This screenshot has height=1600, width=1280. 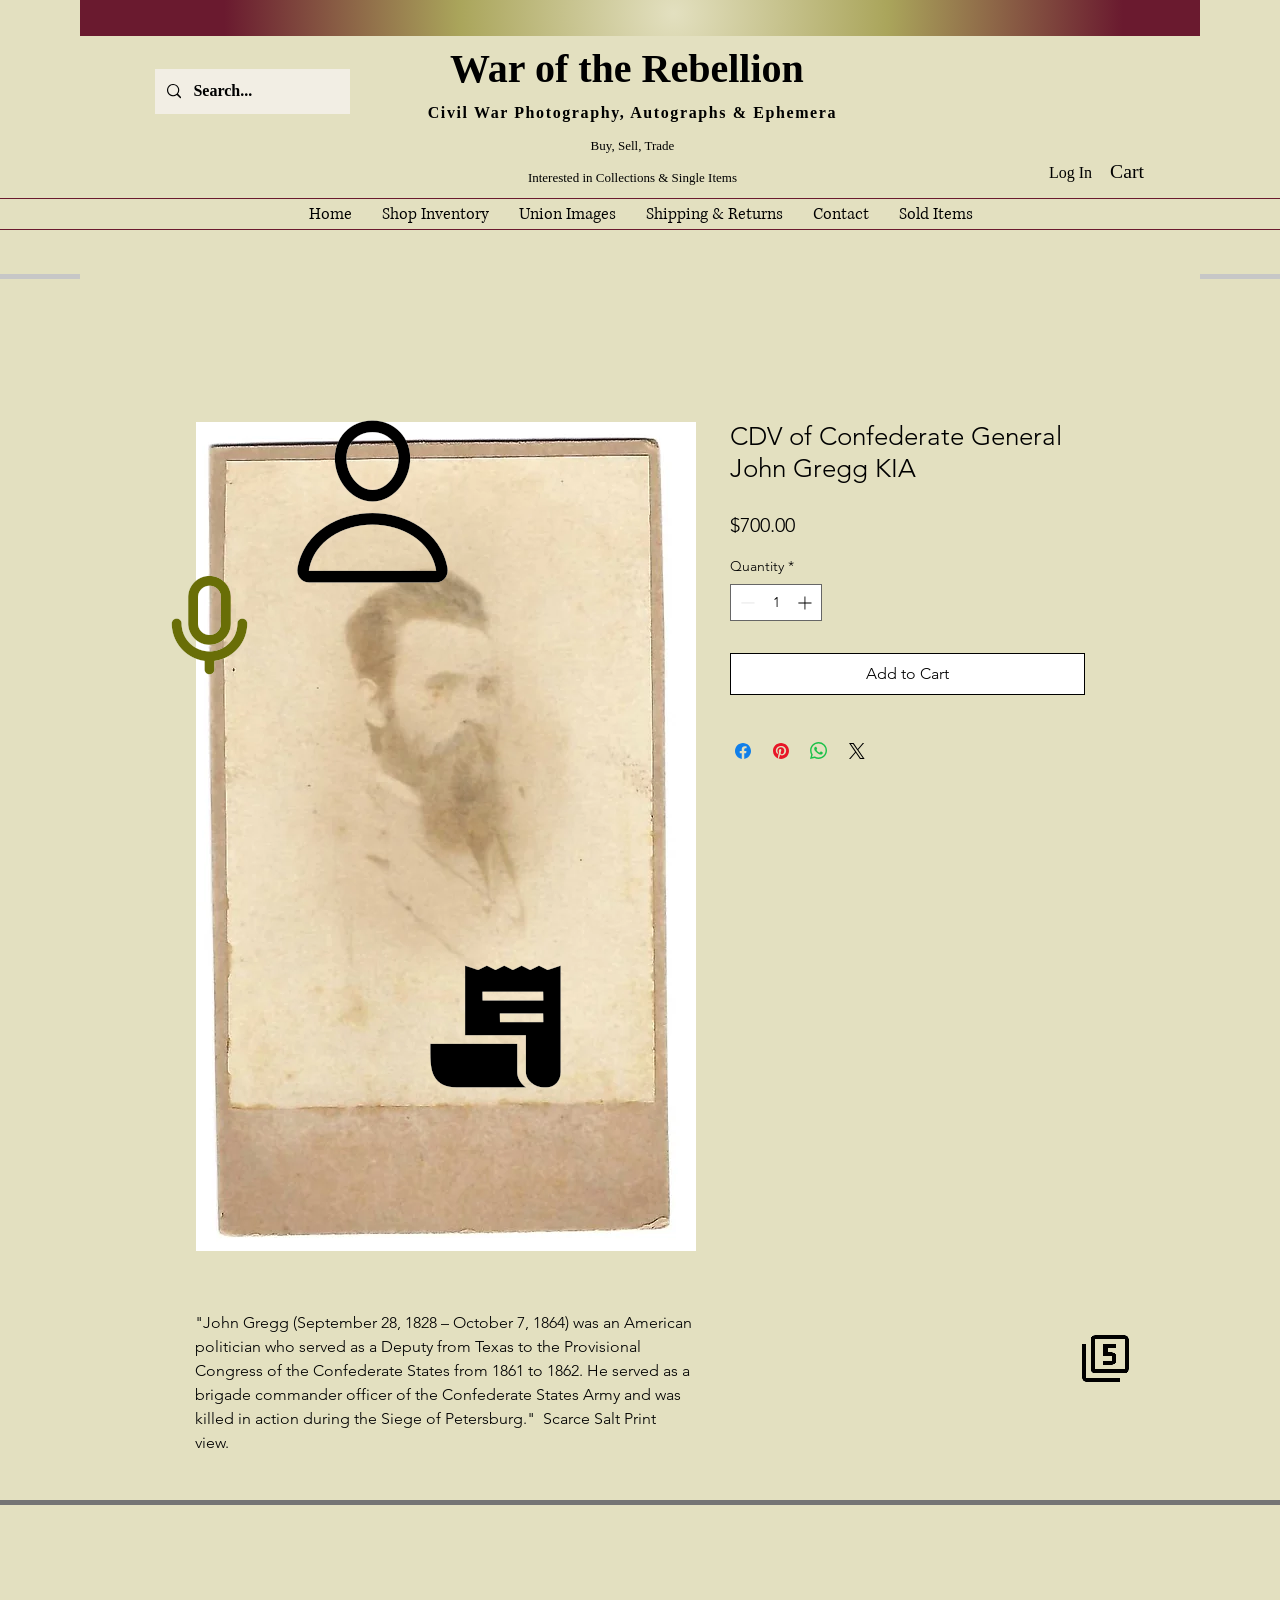 I want to click on view your profile, so click(x=372, y=501).